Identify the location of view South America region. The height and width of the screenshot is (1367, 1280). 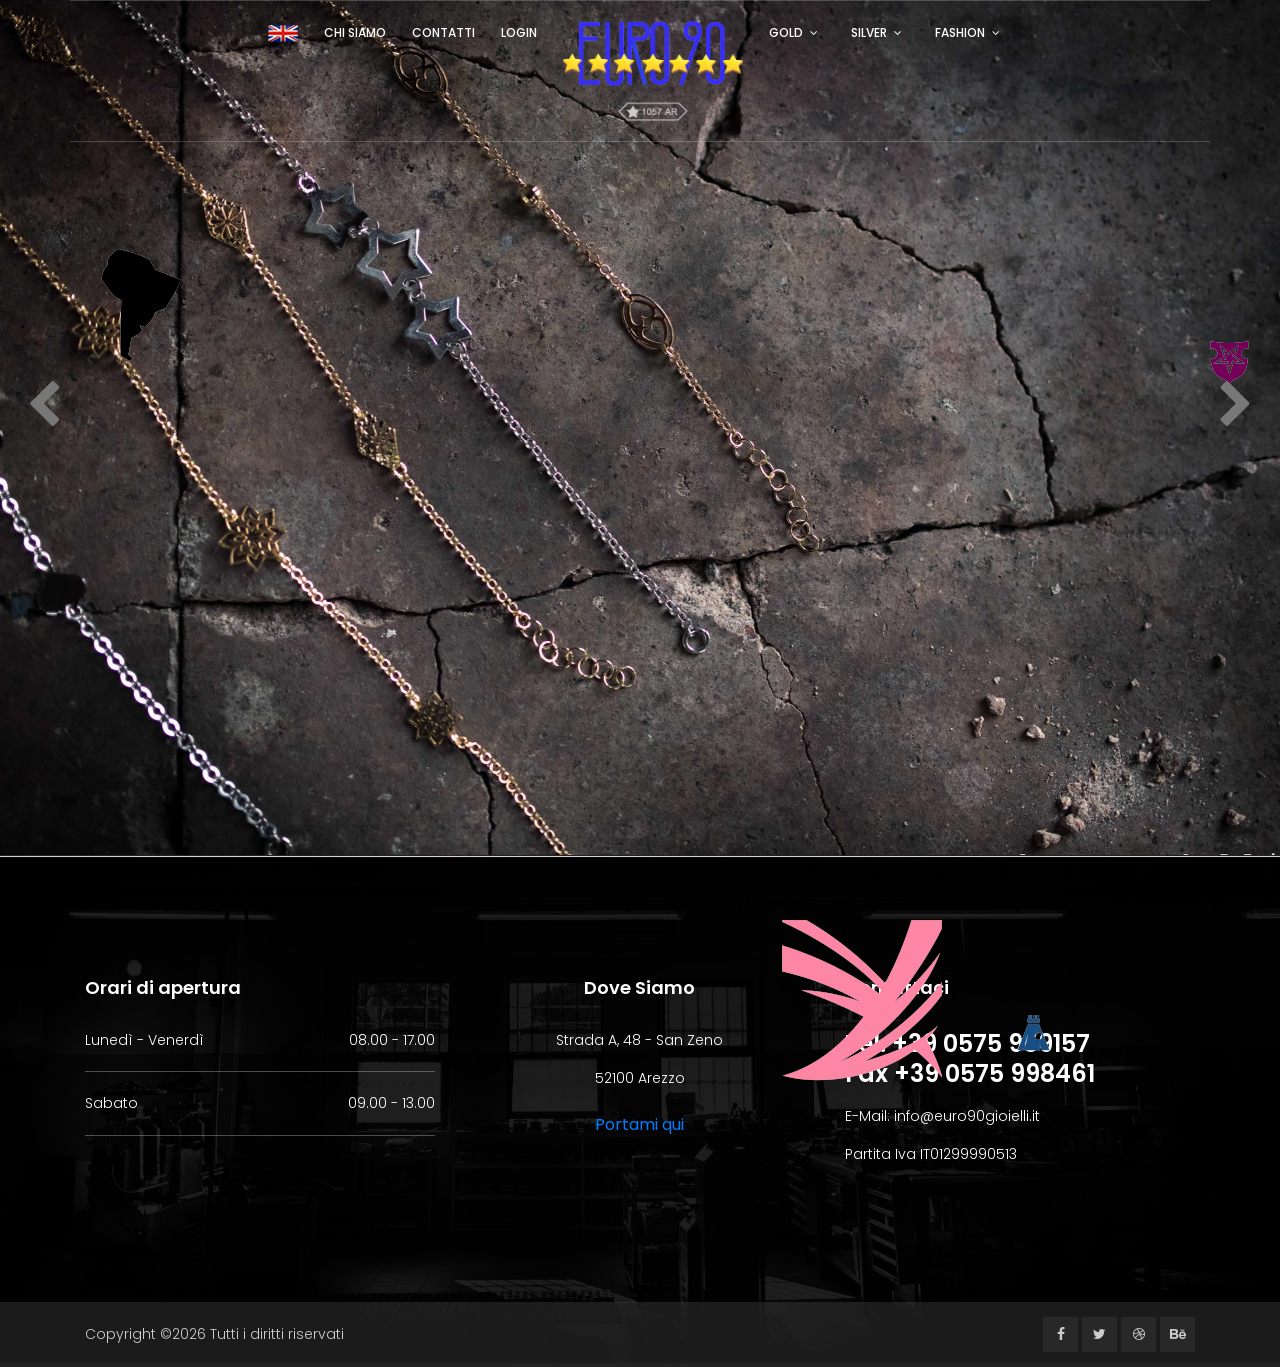
(141, 305).